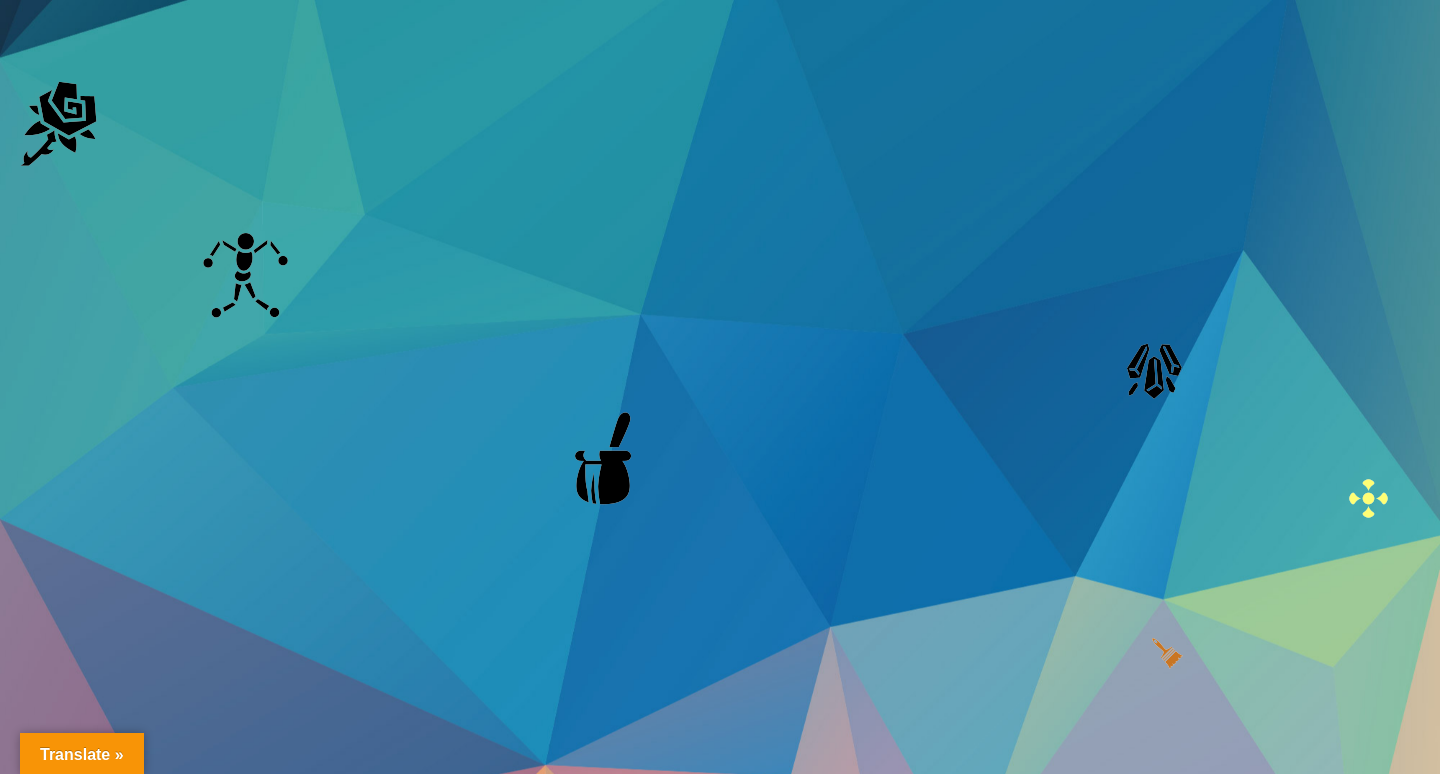 The image size is (1440, 774). What do you see at coordinates (245, 275) in the screenshot?
I see `access puppet or marionette controls` at bounding box center [245, 275].